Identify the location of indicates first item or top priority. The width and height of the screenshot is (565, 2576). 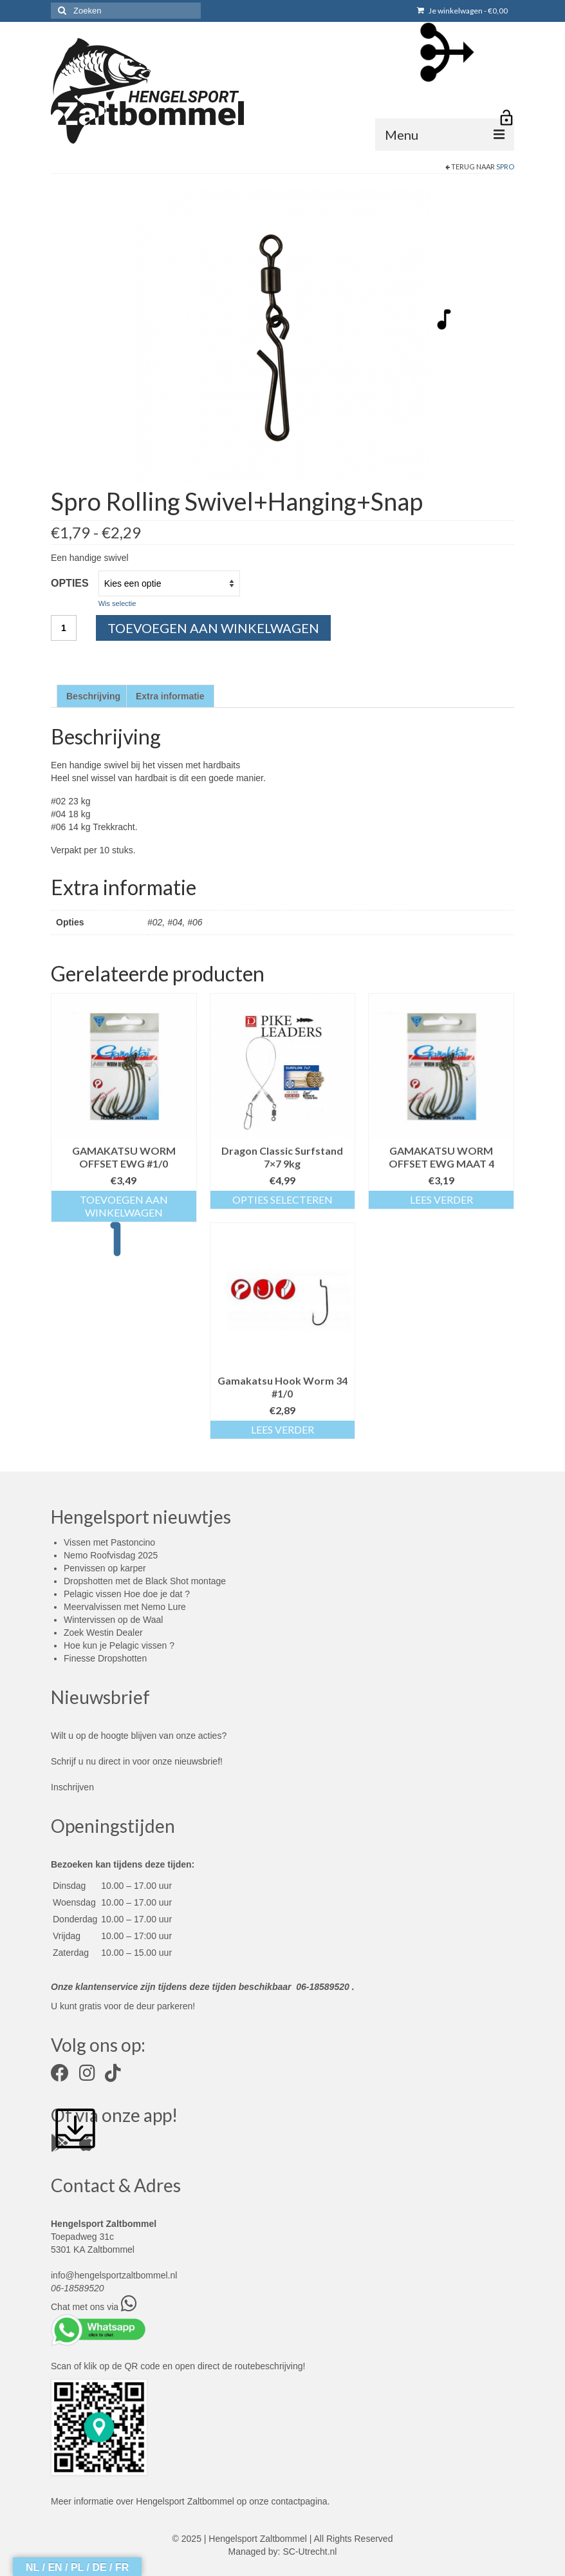
(117, 1239).